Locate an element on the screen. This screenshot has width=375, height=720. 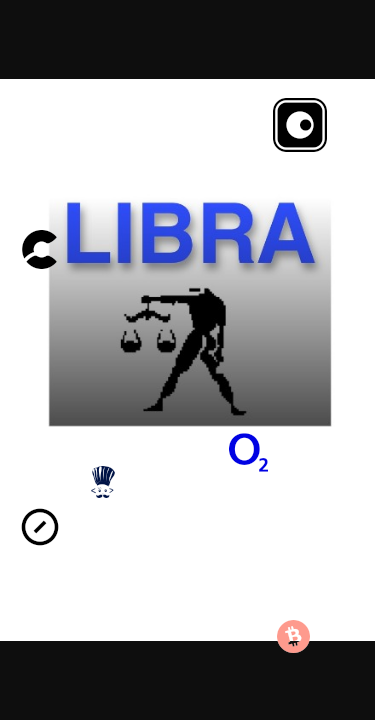
access compass or navigation features is located at coordinates (40, 527).